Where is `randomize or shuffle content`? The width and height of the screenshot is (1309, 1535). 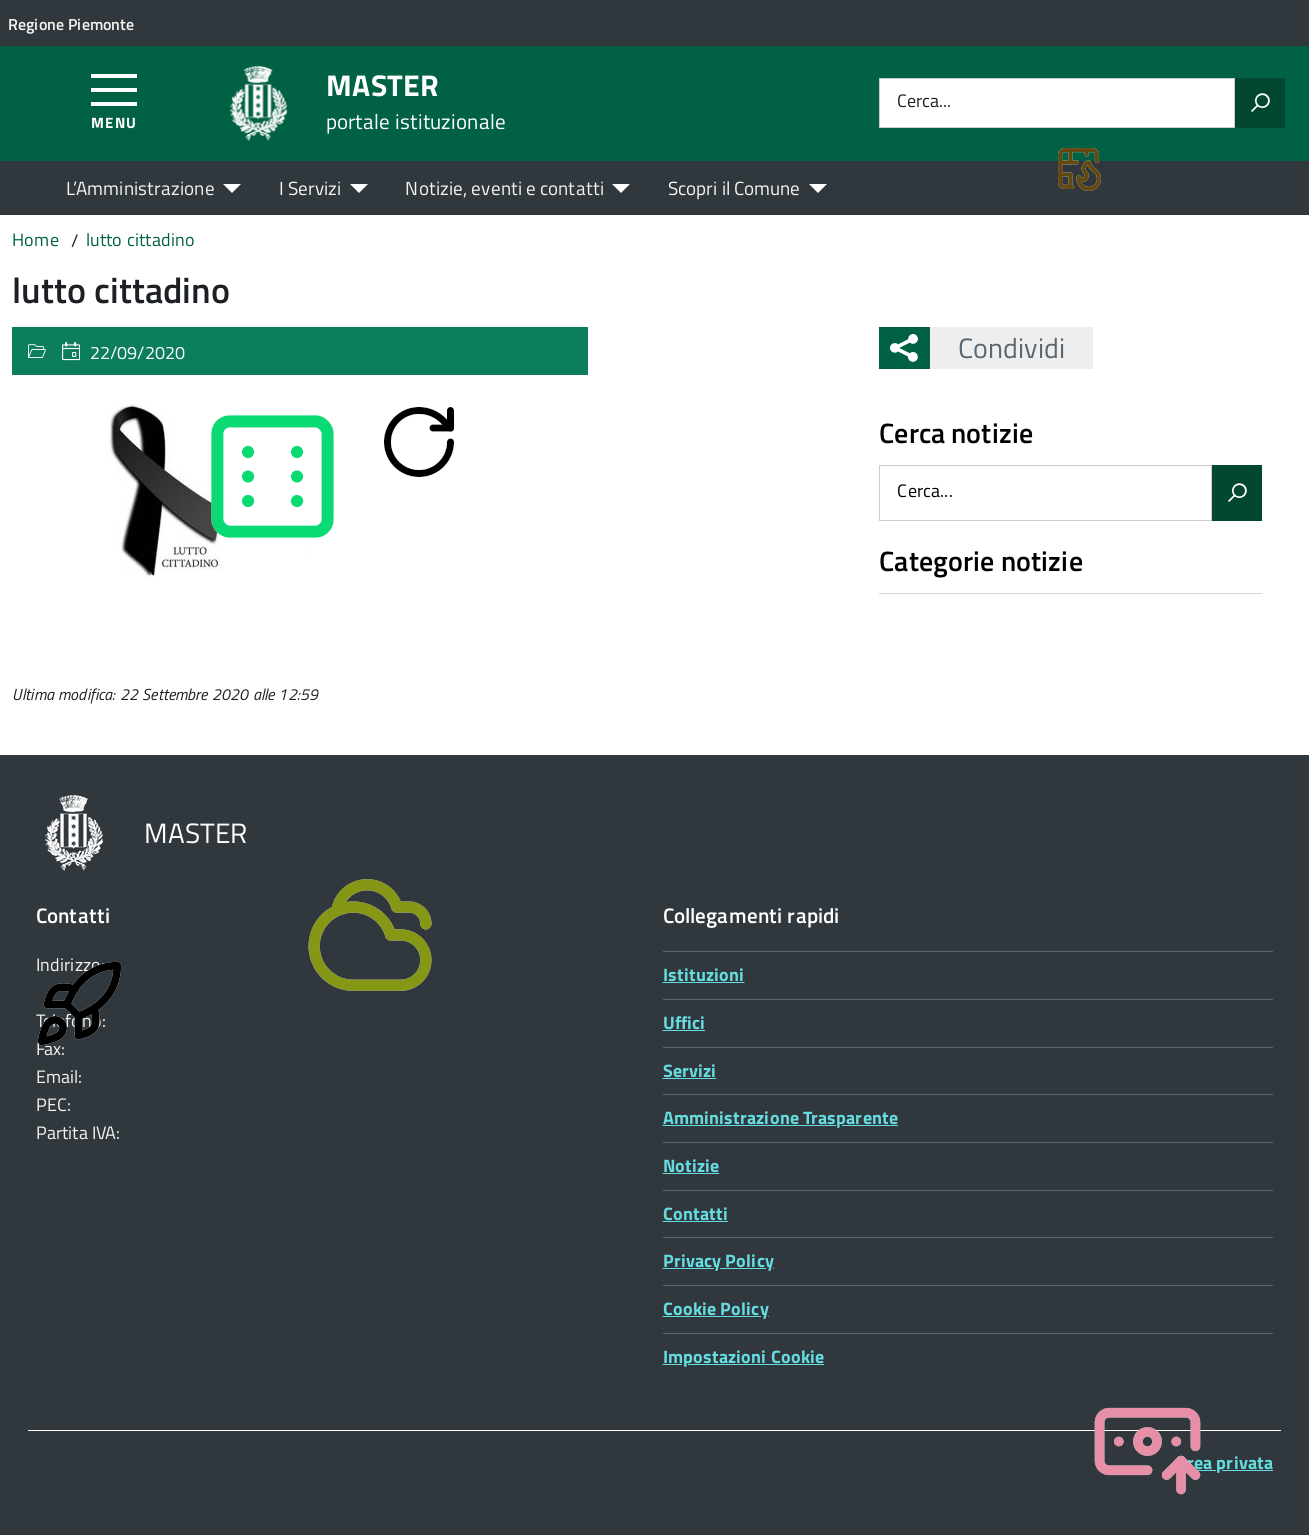
randomize or shuffle content is located at coordinates (272, 476).